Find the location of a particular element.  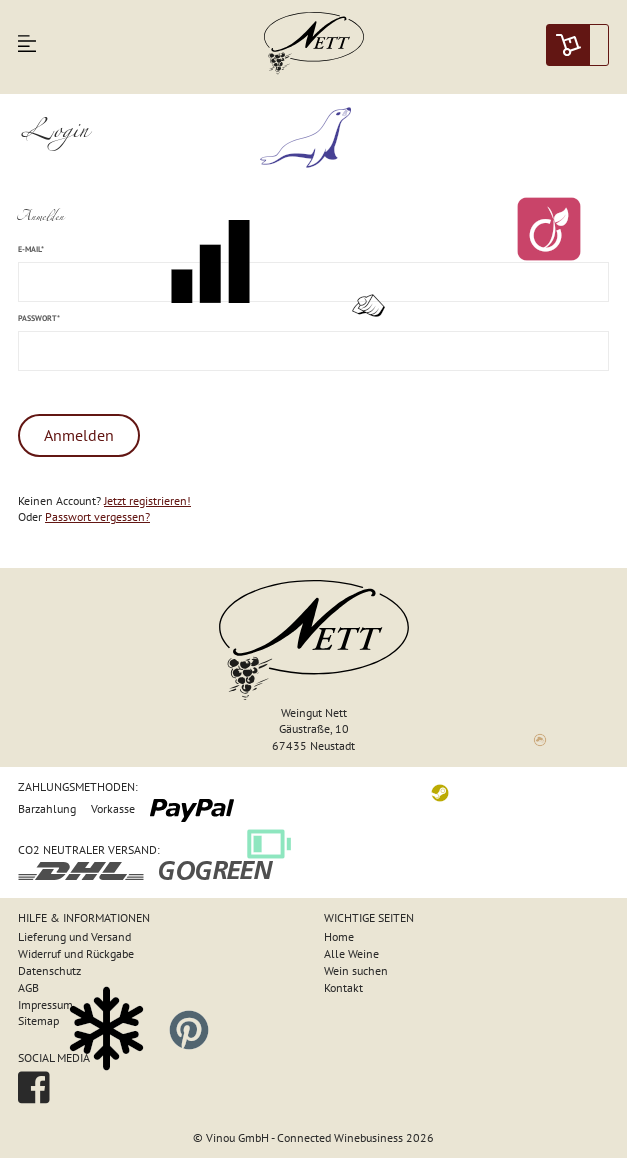

indicates content is licensed for remixing is located at coordinates (540, 740).